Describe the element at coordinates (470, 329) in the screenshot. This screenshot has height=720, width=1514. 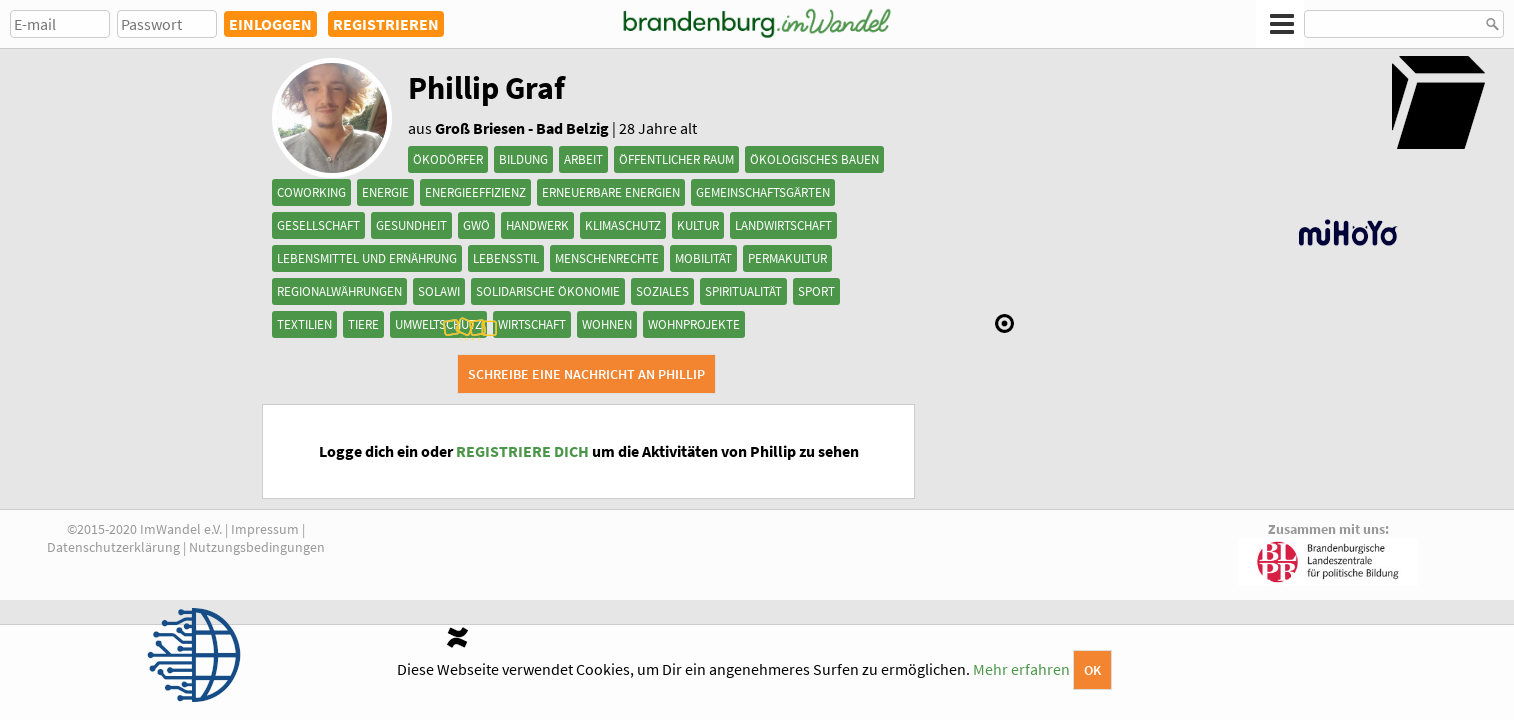
I see `open zoho app or service` at that location.